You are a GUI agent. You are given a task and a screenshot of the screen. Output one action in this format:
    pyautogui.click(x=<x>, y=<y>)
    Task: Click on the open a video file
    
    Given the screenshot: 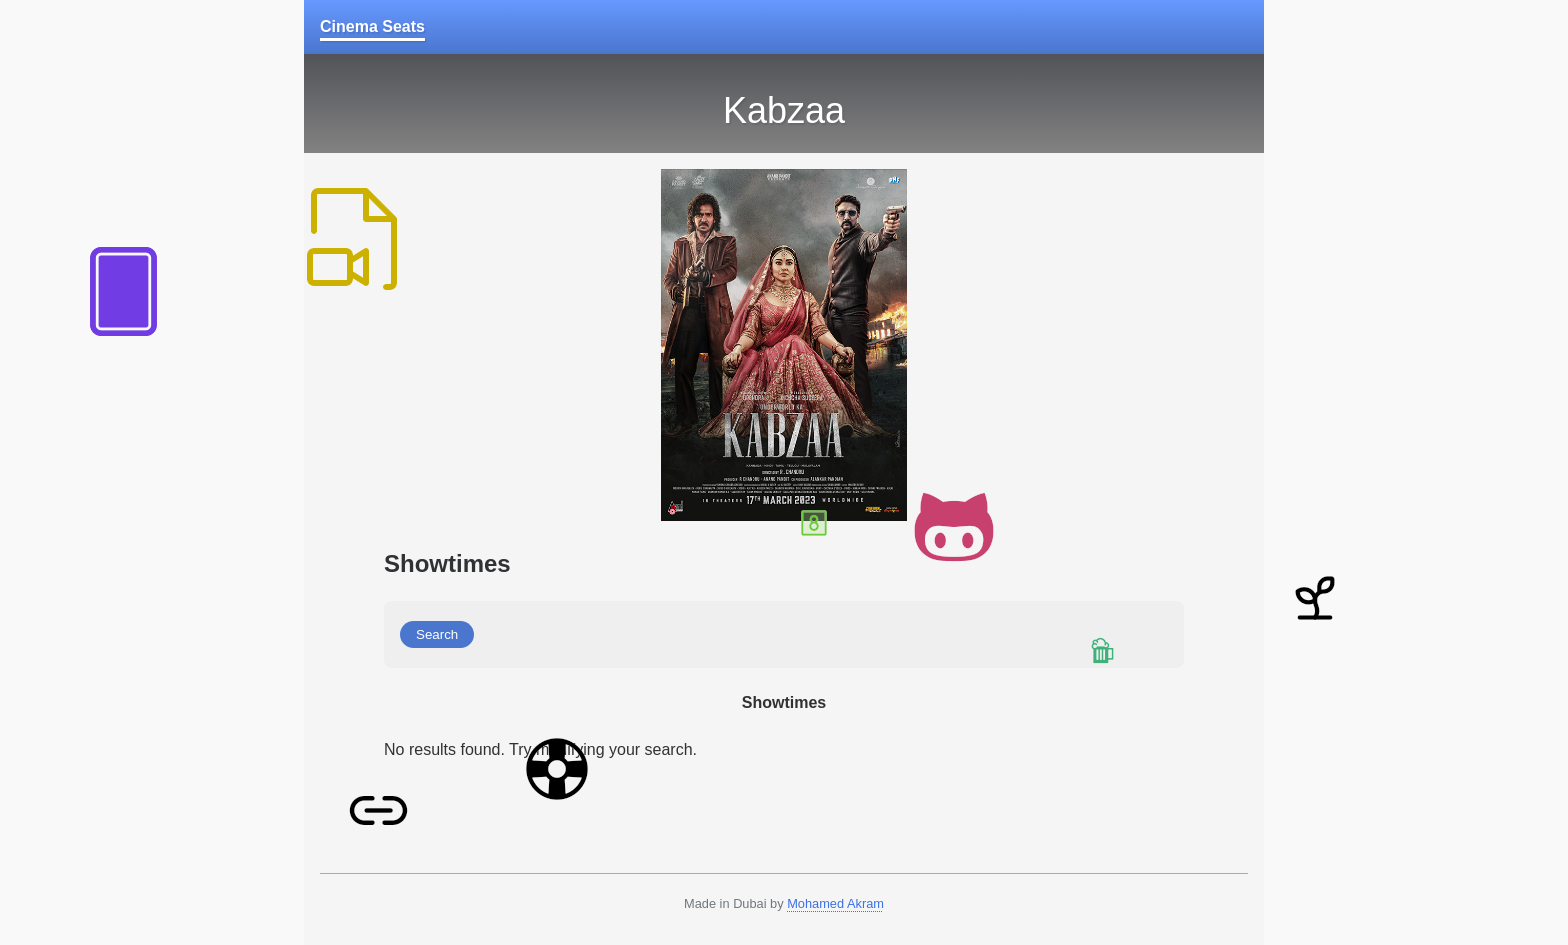 What is the action you would take?
    pyautogui.click(x=354, y=239)
    